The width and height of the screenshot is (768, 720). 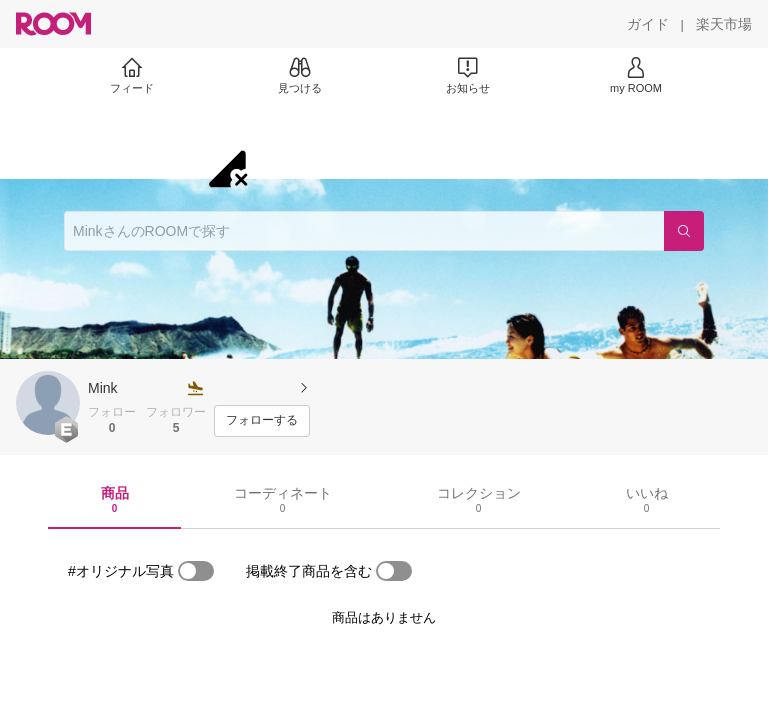 I want to click on indicates incoming or arriving flight, so click(x=195, y=388).